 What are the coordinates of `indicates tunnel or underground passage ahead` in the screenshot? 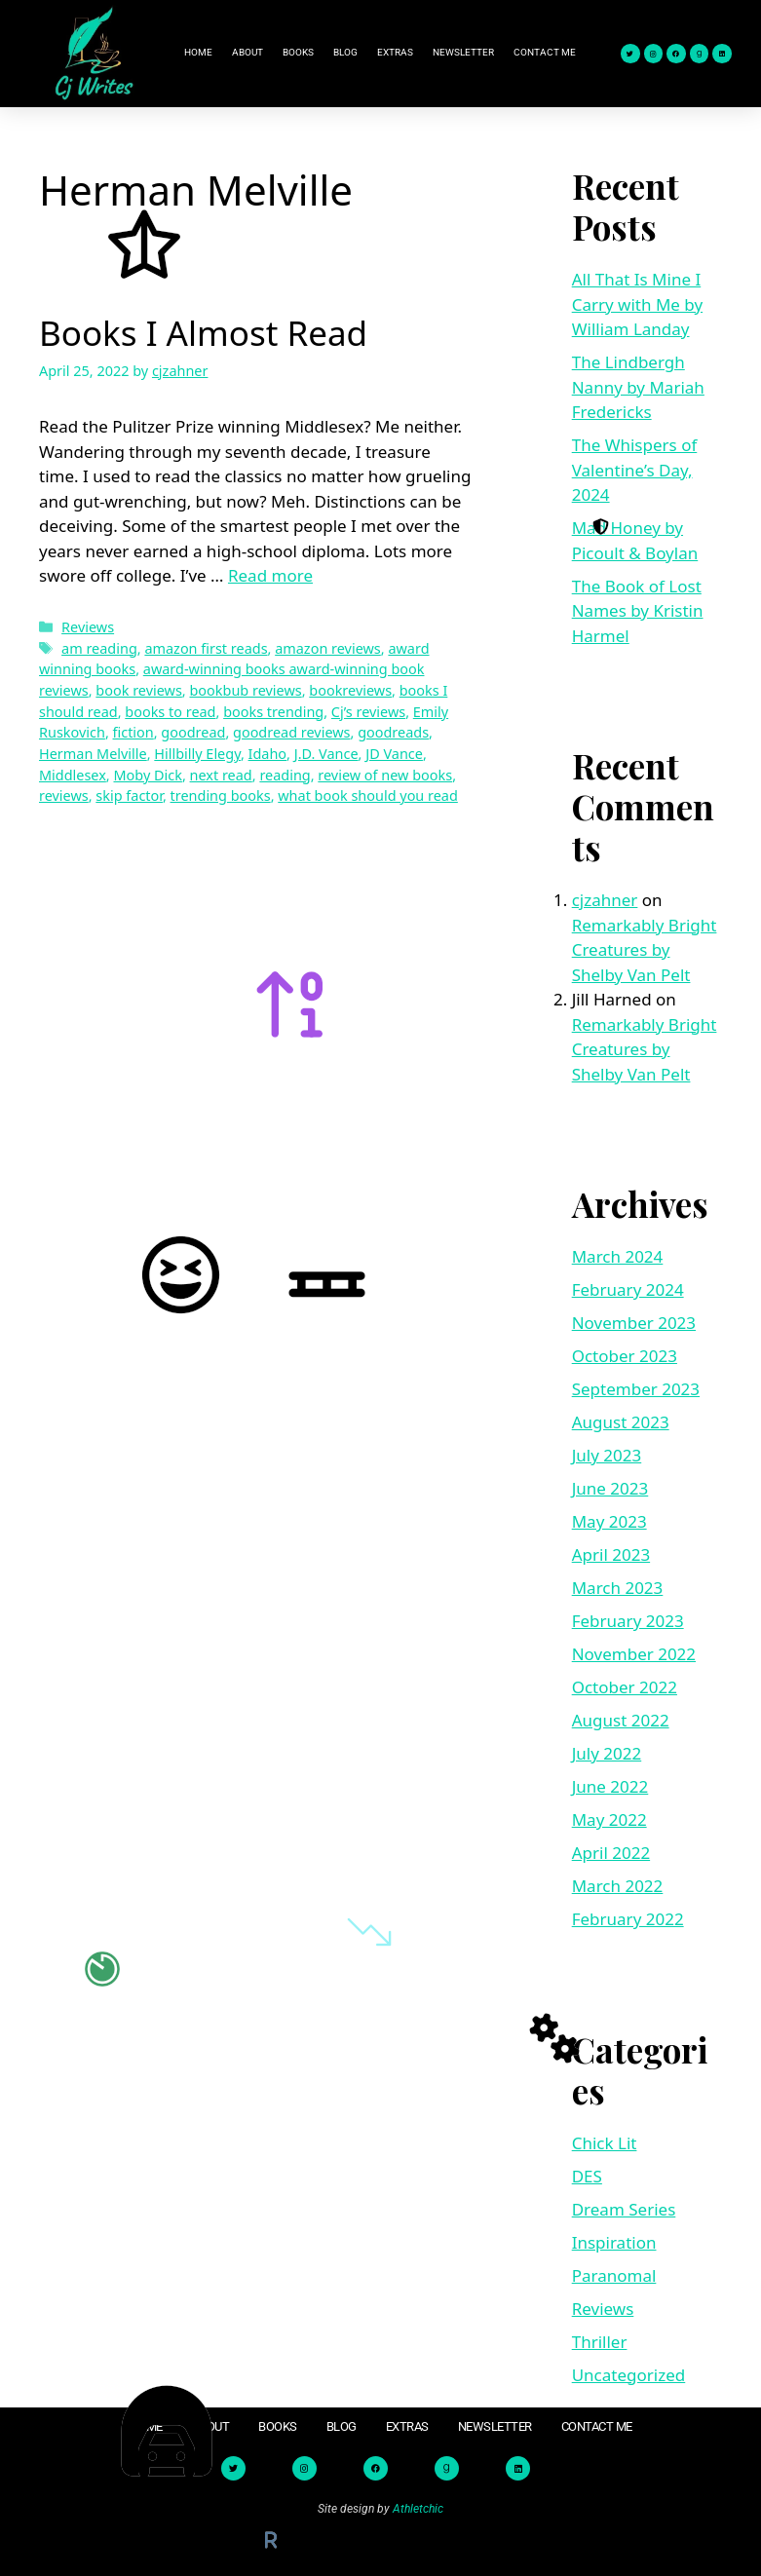 It's located at (167, 2431).